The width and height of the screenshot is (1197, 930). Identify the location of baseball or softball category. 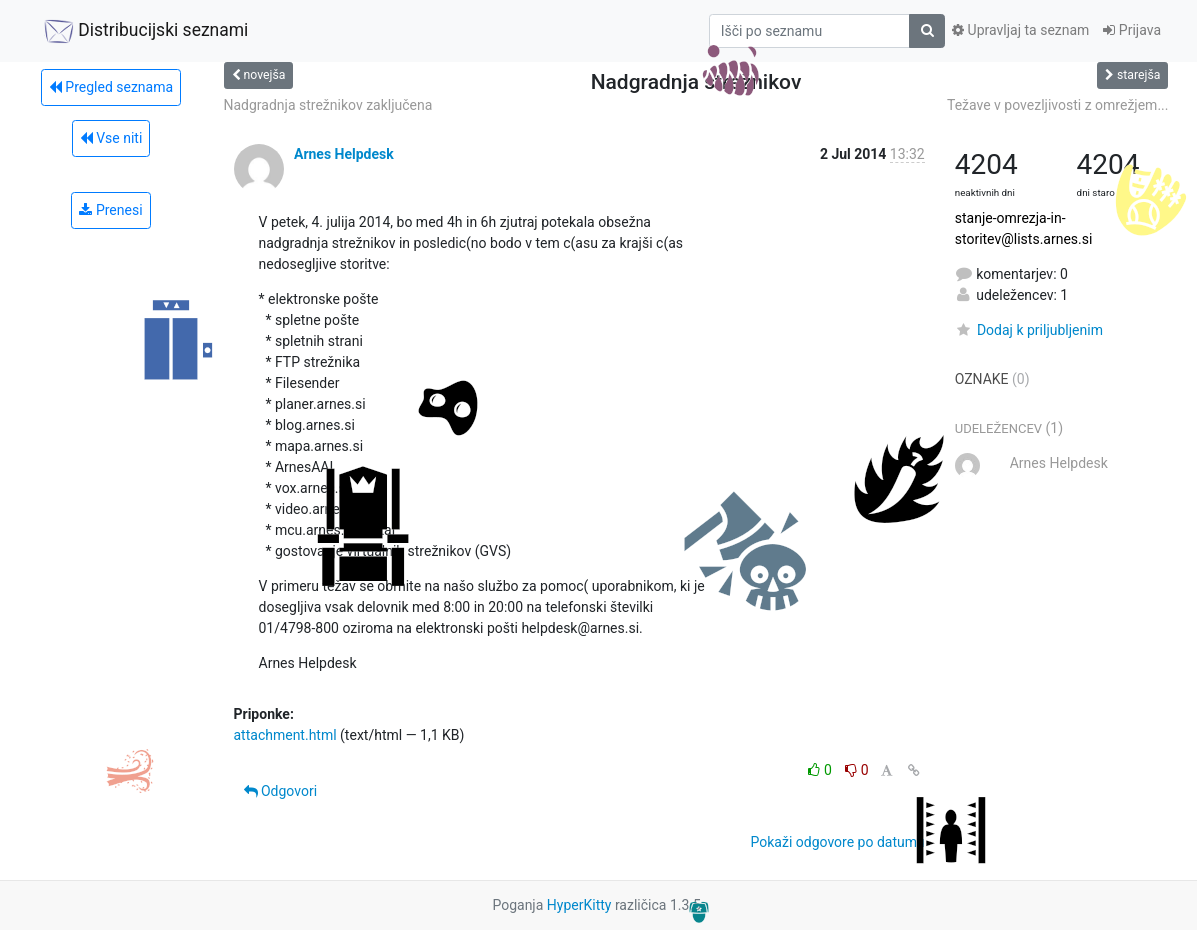
(1151, 200).